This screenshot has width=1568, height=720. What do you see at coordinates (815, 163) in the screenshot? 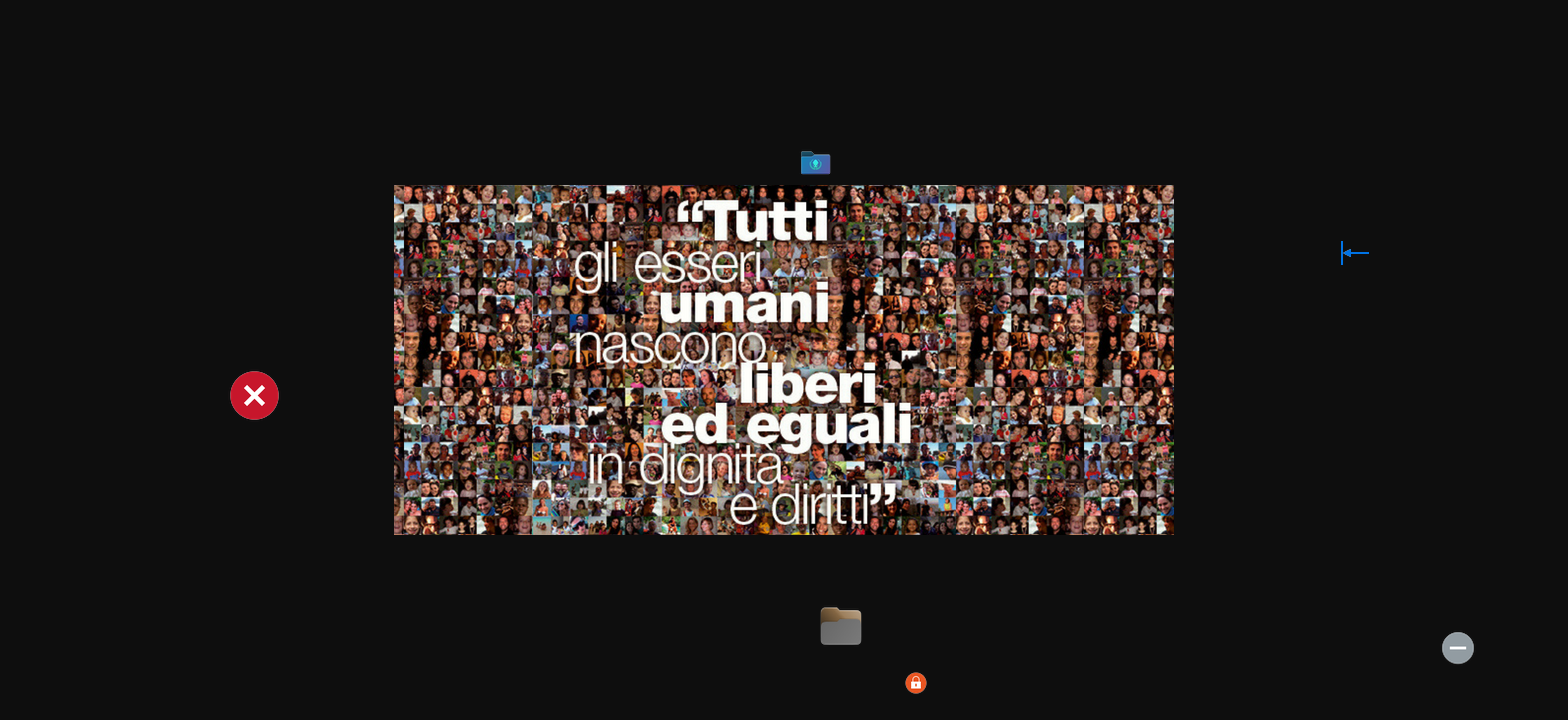
I see `open folder containing GitKraken projects` at bounding box center [815, 163].